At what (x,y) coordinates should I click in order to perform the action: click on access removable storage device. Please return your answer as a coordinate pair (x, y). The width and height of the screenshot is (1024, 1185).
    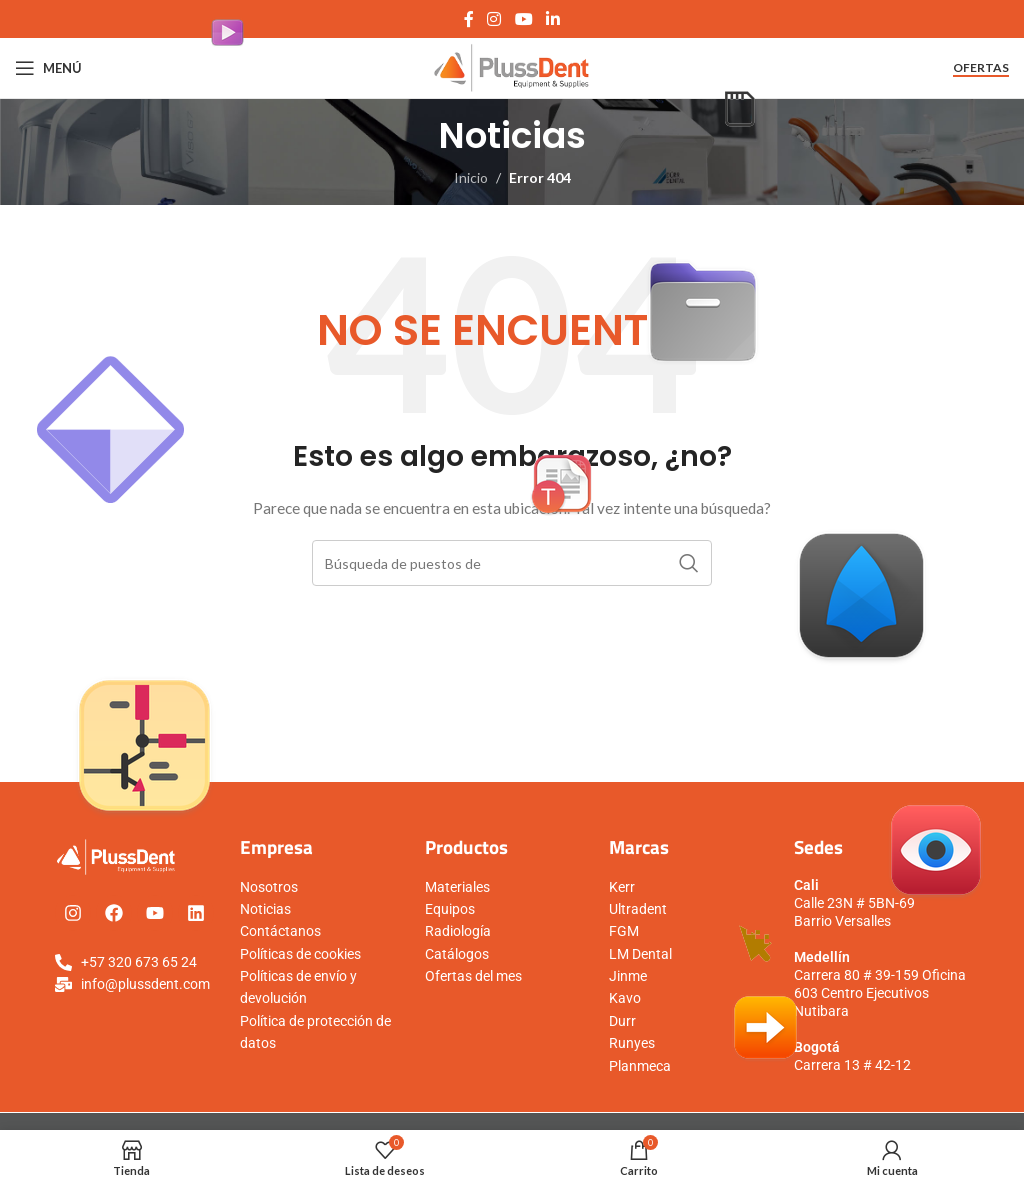
    Looking at the image, I should click on (738, 107).